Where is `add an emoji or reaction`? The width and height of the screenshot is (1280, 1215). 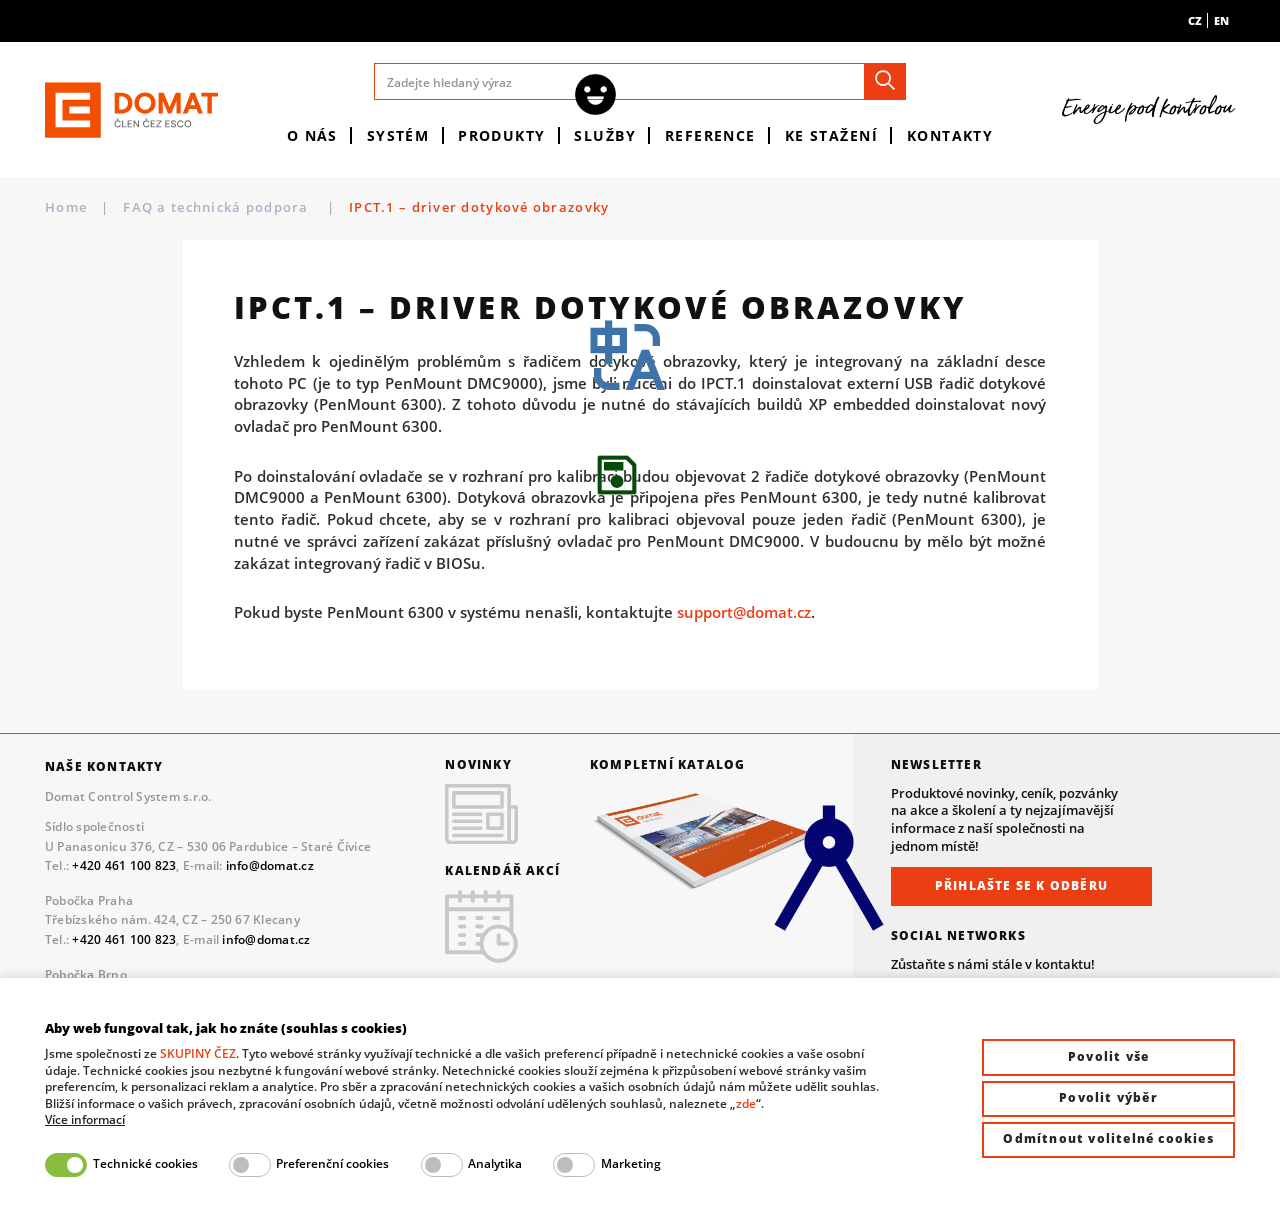 add an emoji or reaction is located at coordinates (595, 94).